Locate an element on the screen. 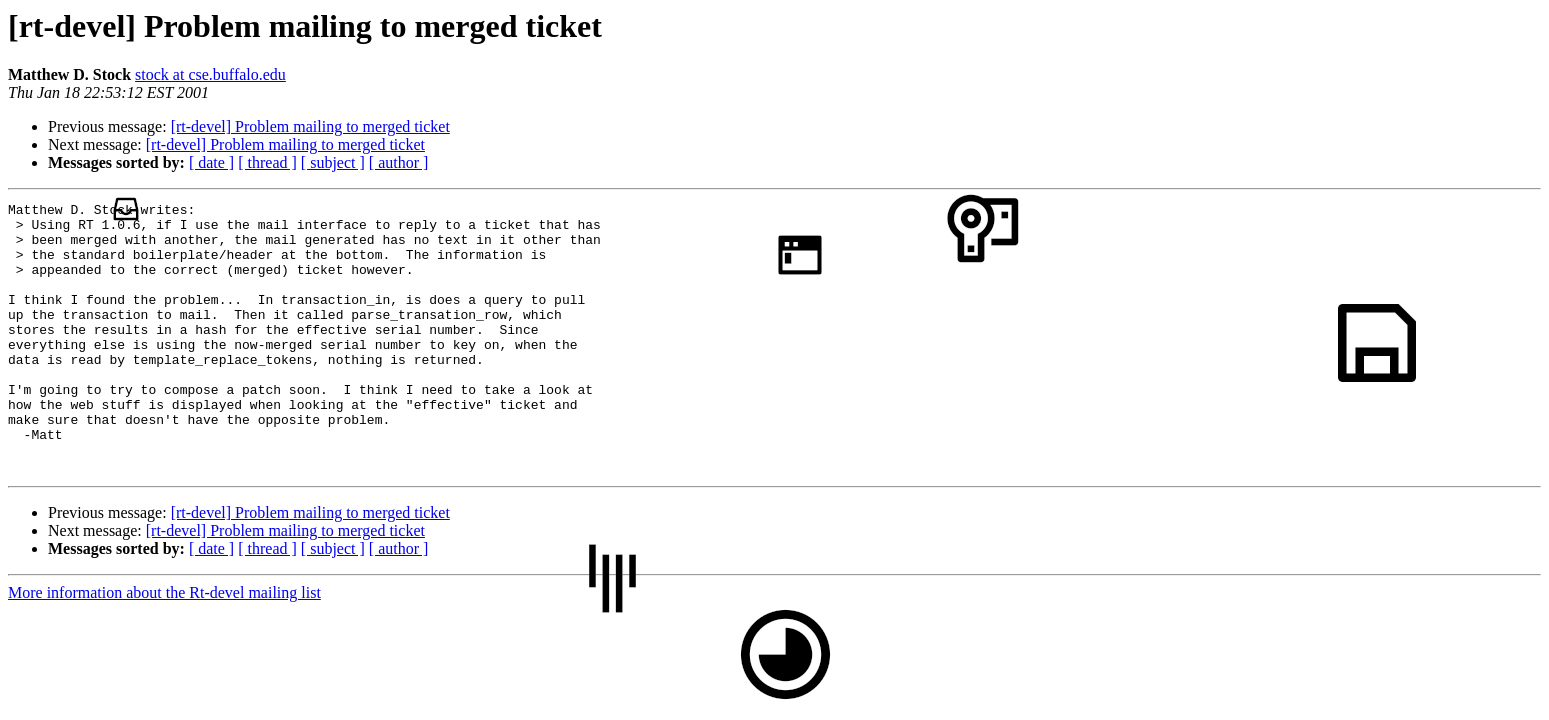 Image resolution: width=1549 pixels, height=720 pixels. DV camcorder or digital video camera is located at coordinates (984, 228).